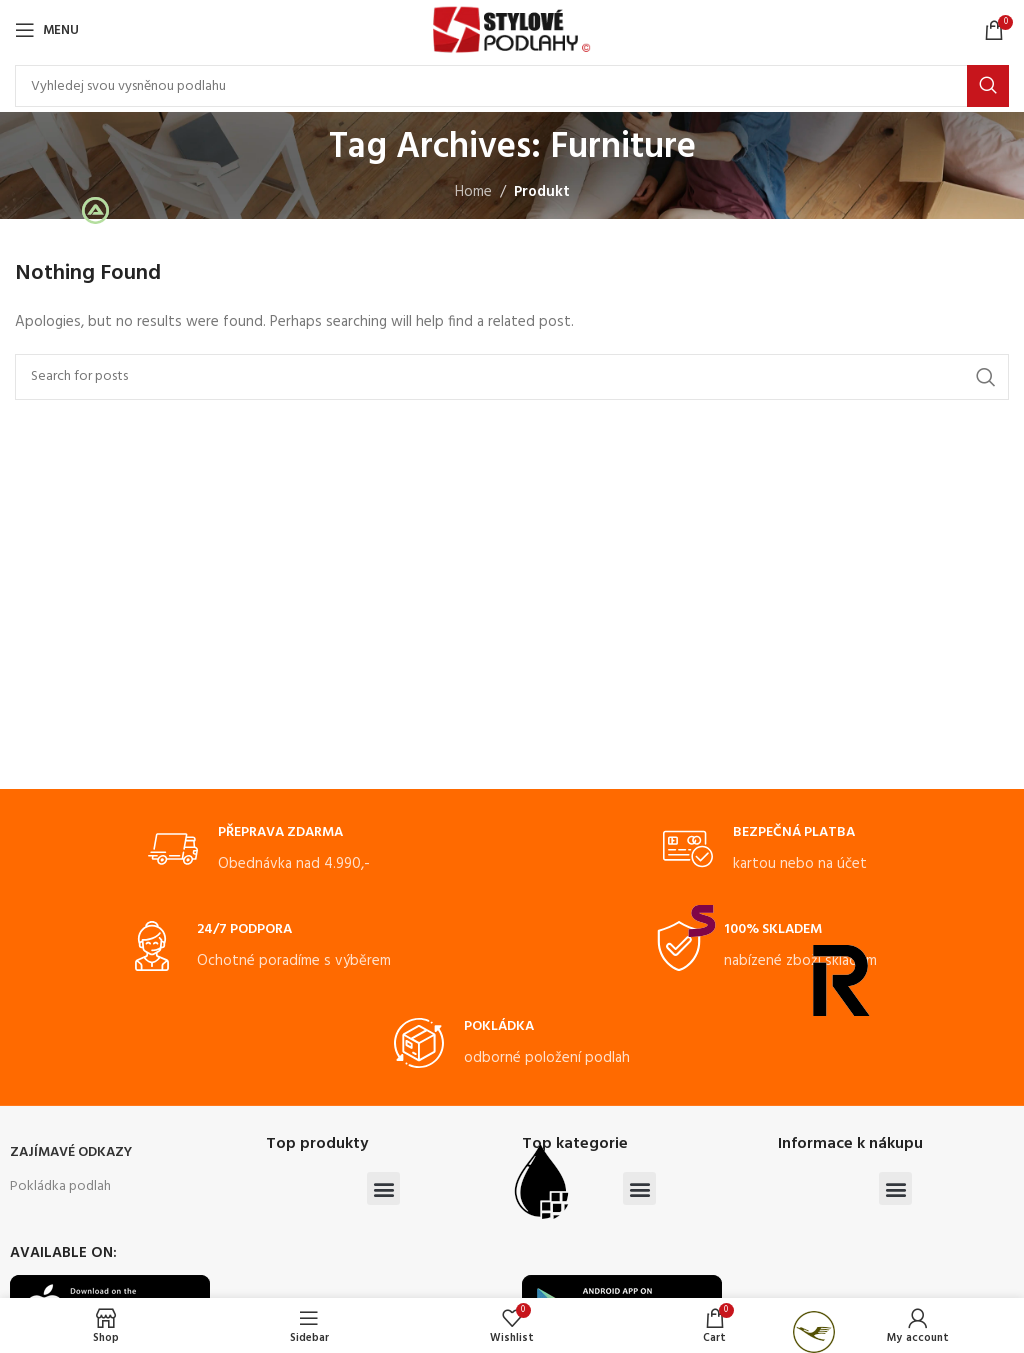 The image size is (1024, 1353). What do you see at coordinates (702, 921) in the screenshot?
I see `visit softpedia website` at bounding box center [702, 921].